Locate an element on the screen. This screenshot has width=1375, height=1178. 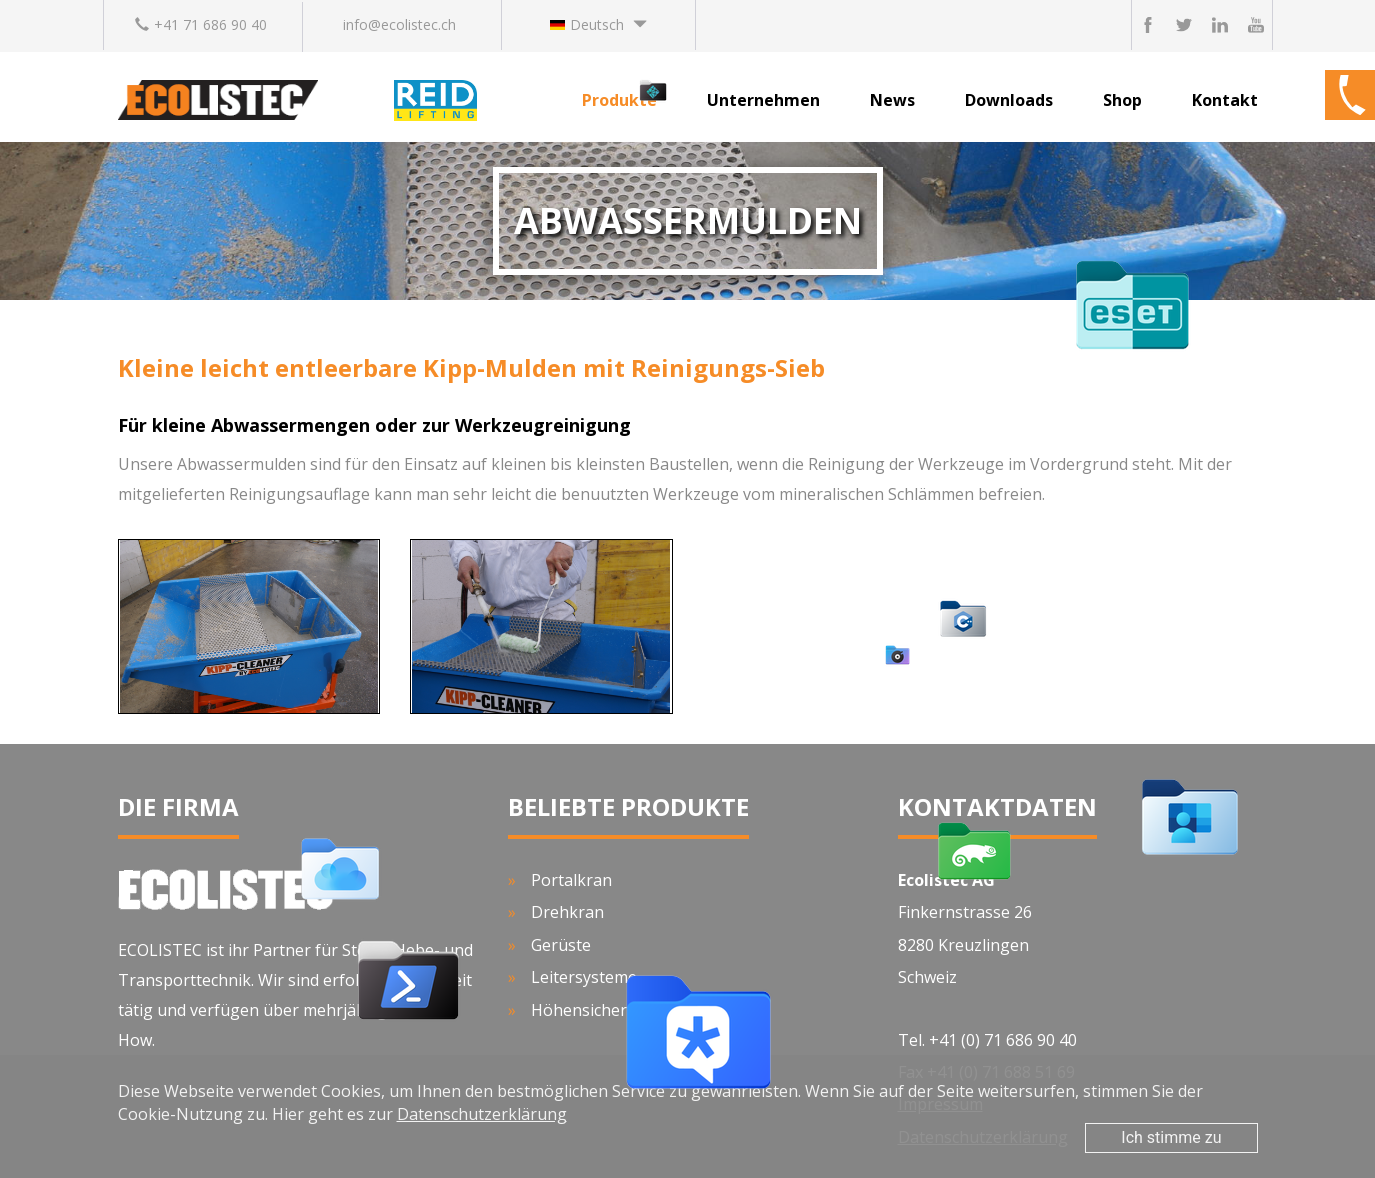
open the openSUSE linux files folder is located at coordinates (974, 853).